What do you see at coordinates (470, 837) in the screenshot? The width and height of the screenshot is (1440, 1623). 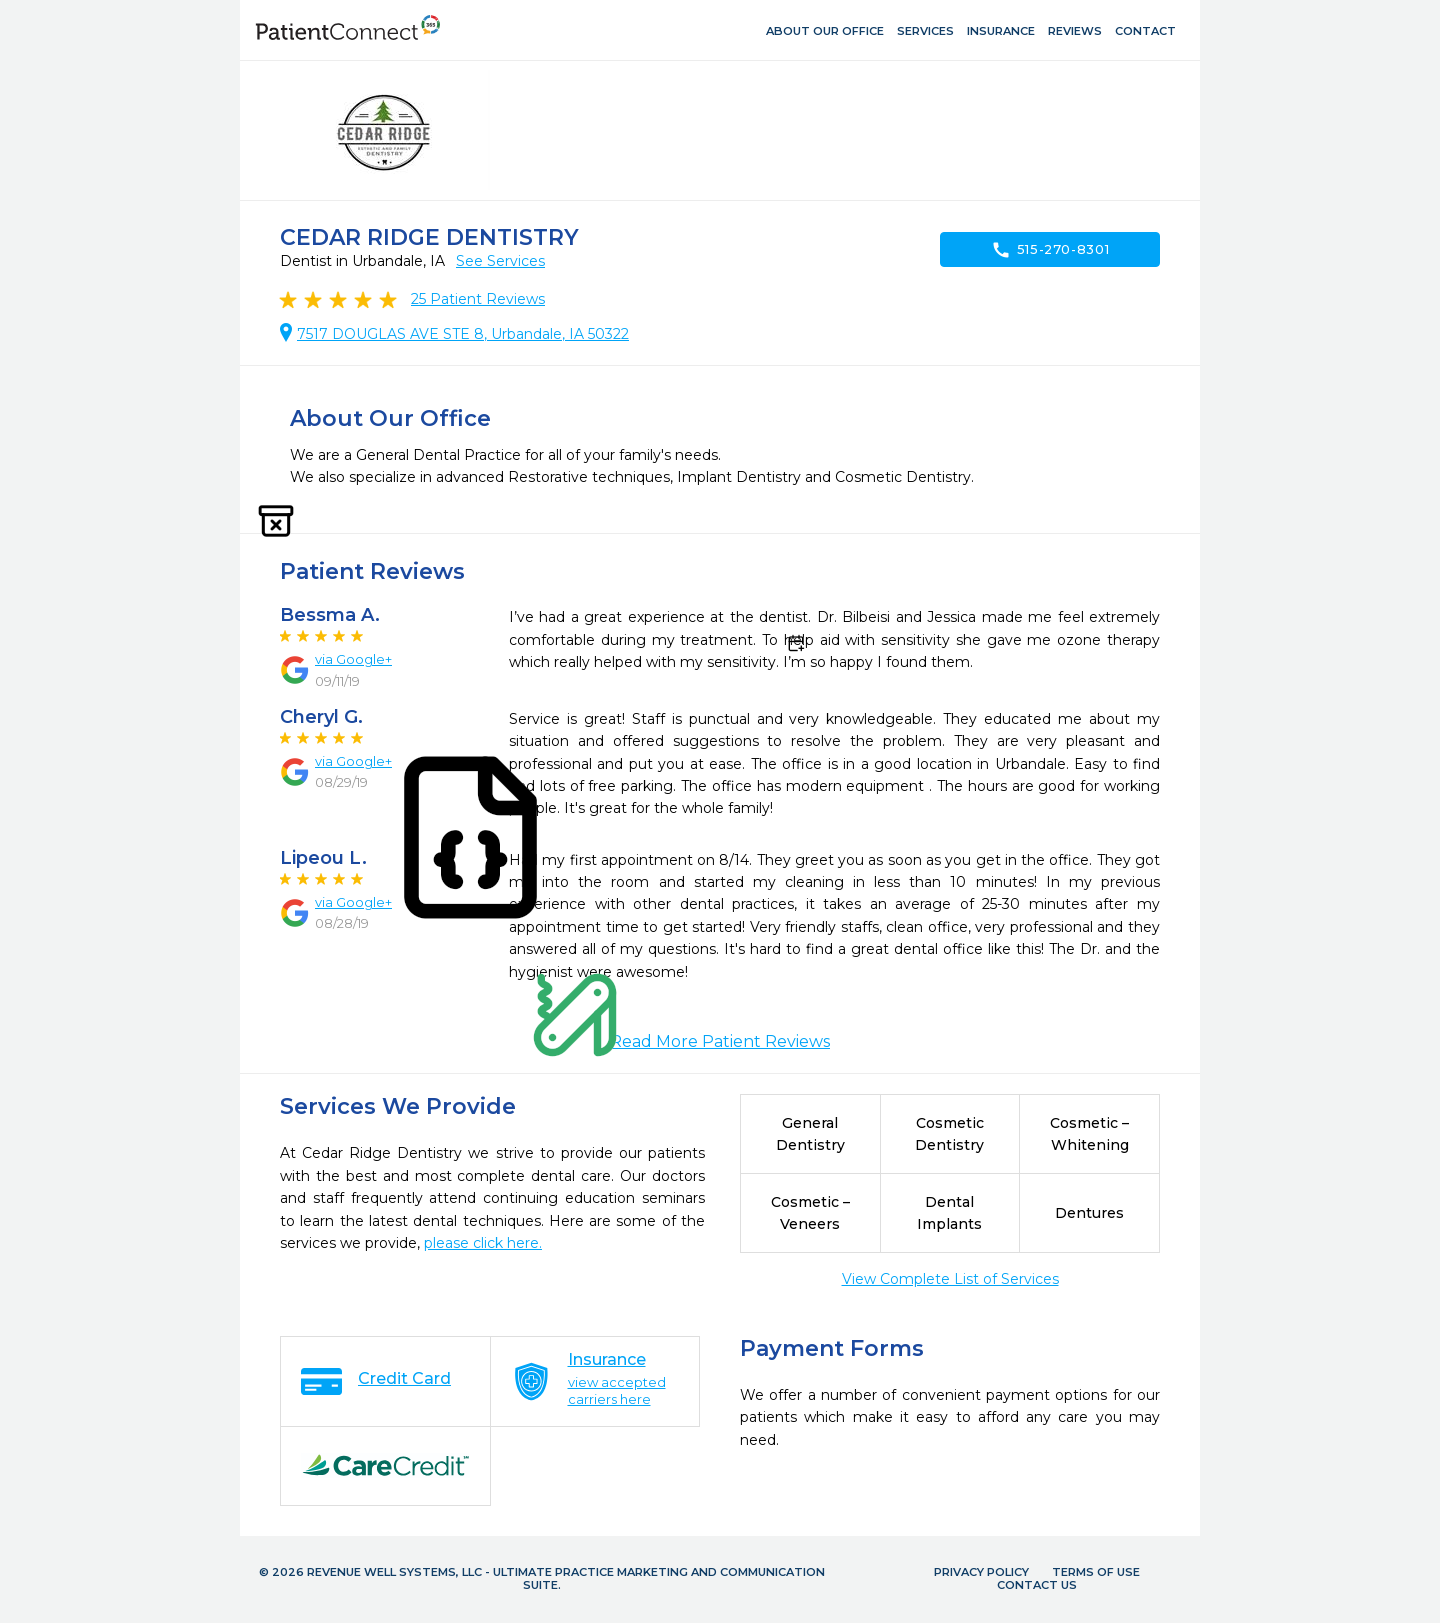 I see `view or open a JSON file` at bounding box center [470, 837].